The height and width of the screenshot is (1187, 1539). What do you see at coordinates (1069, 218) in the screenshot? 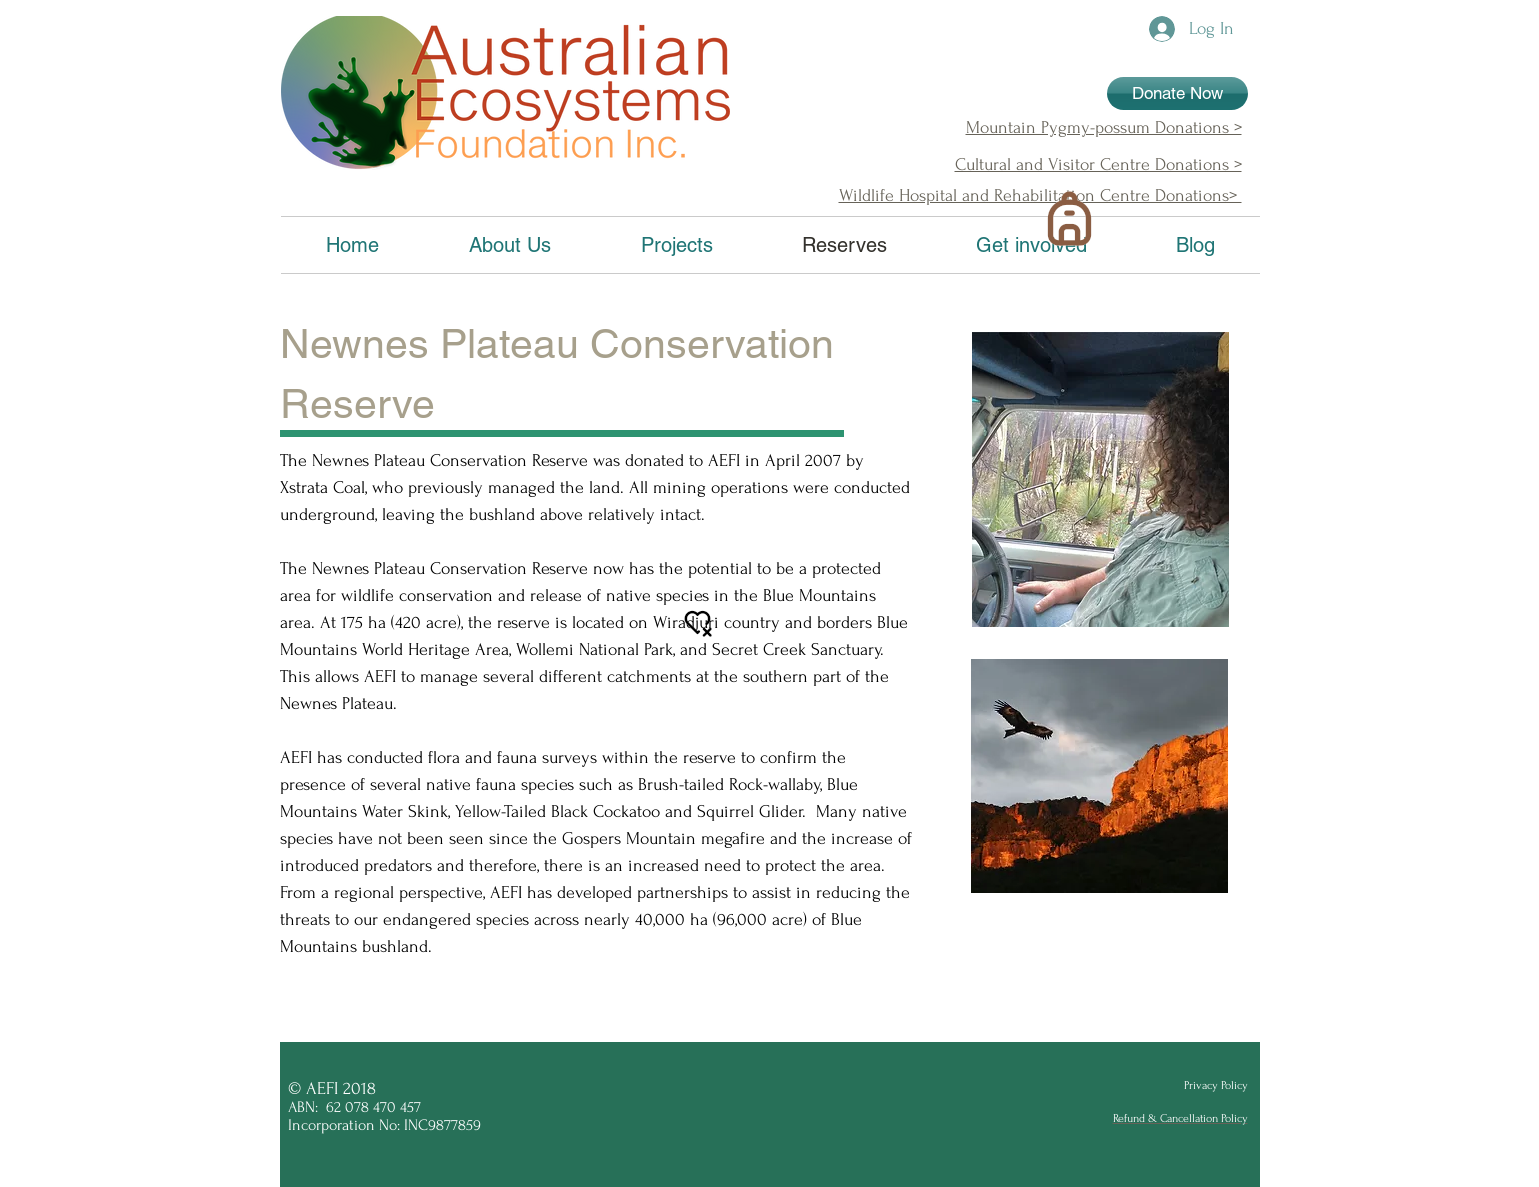
I see `access your inventory or stored items` at bounding box center [1069, 218].